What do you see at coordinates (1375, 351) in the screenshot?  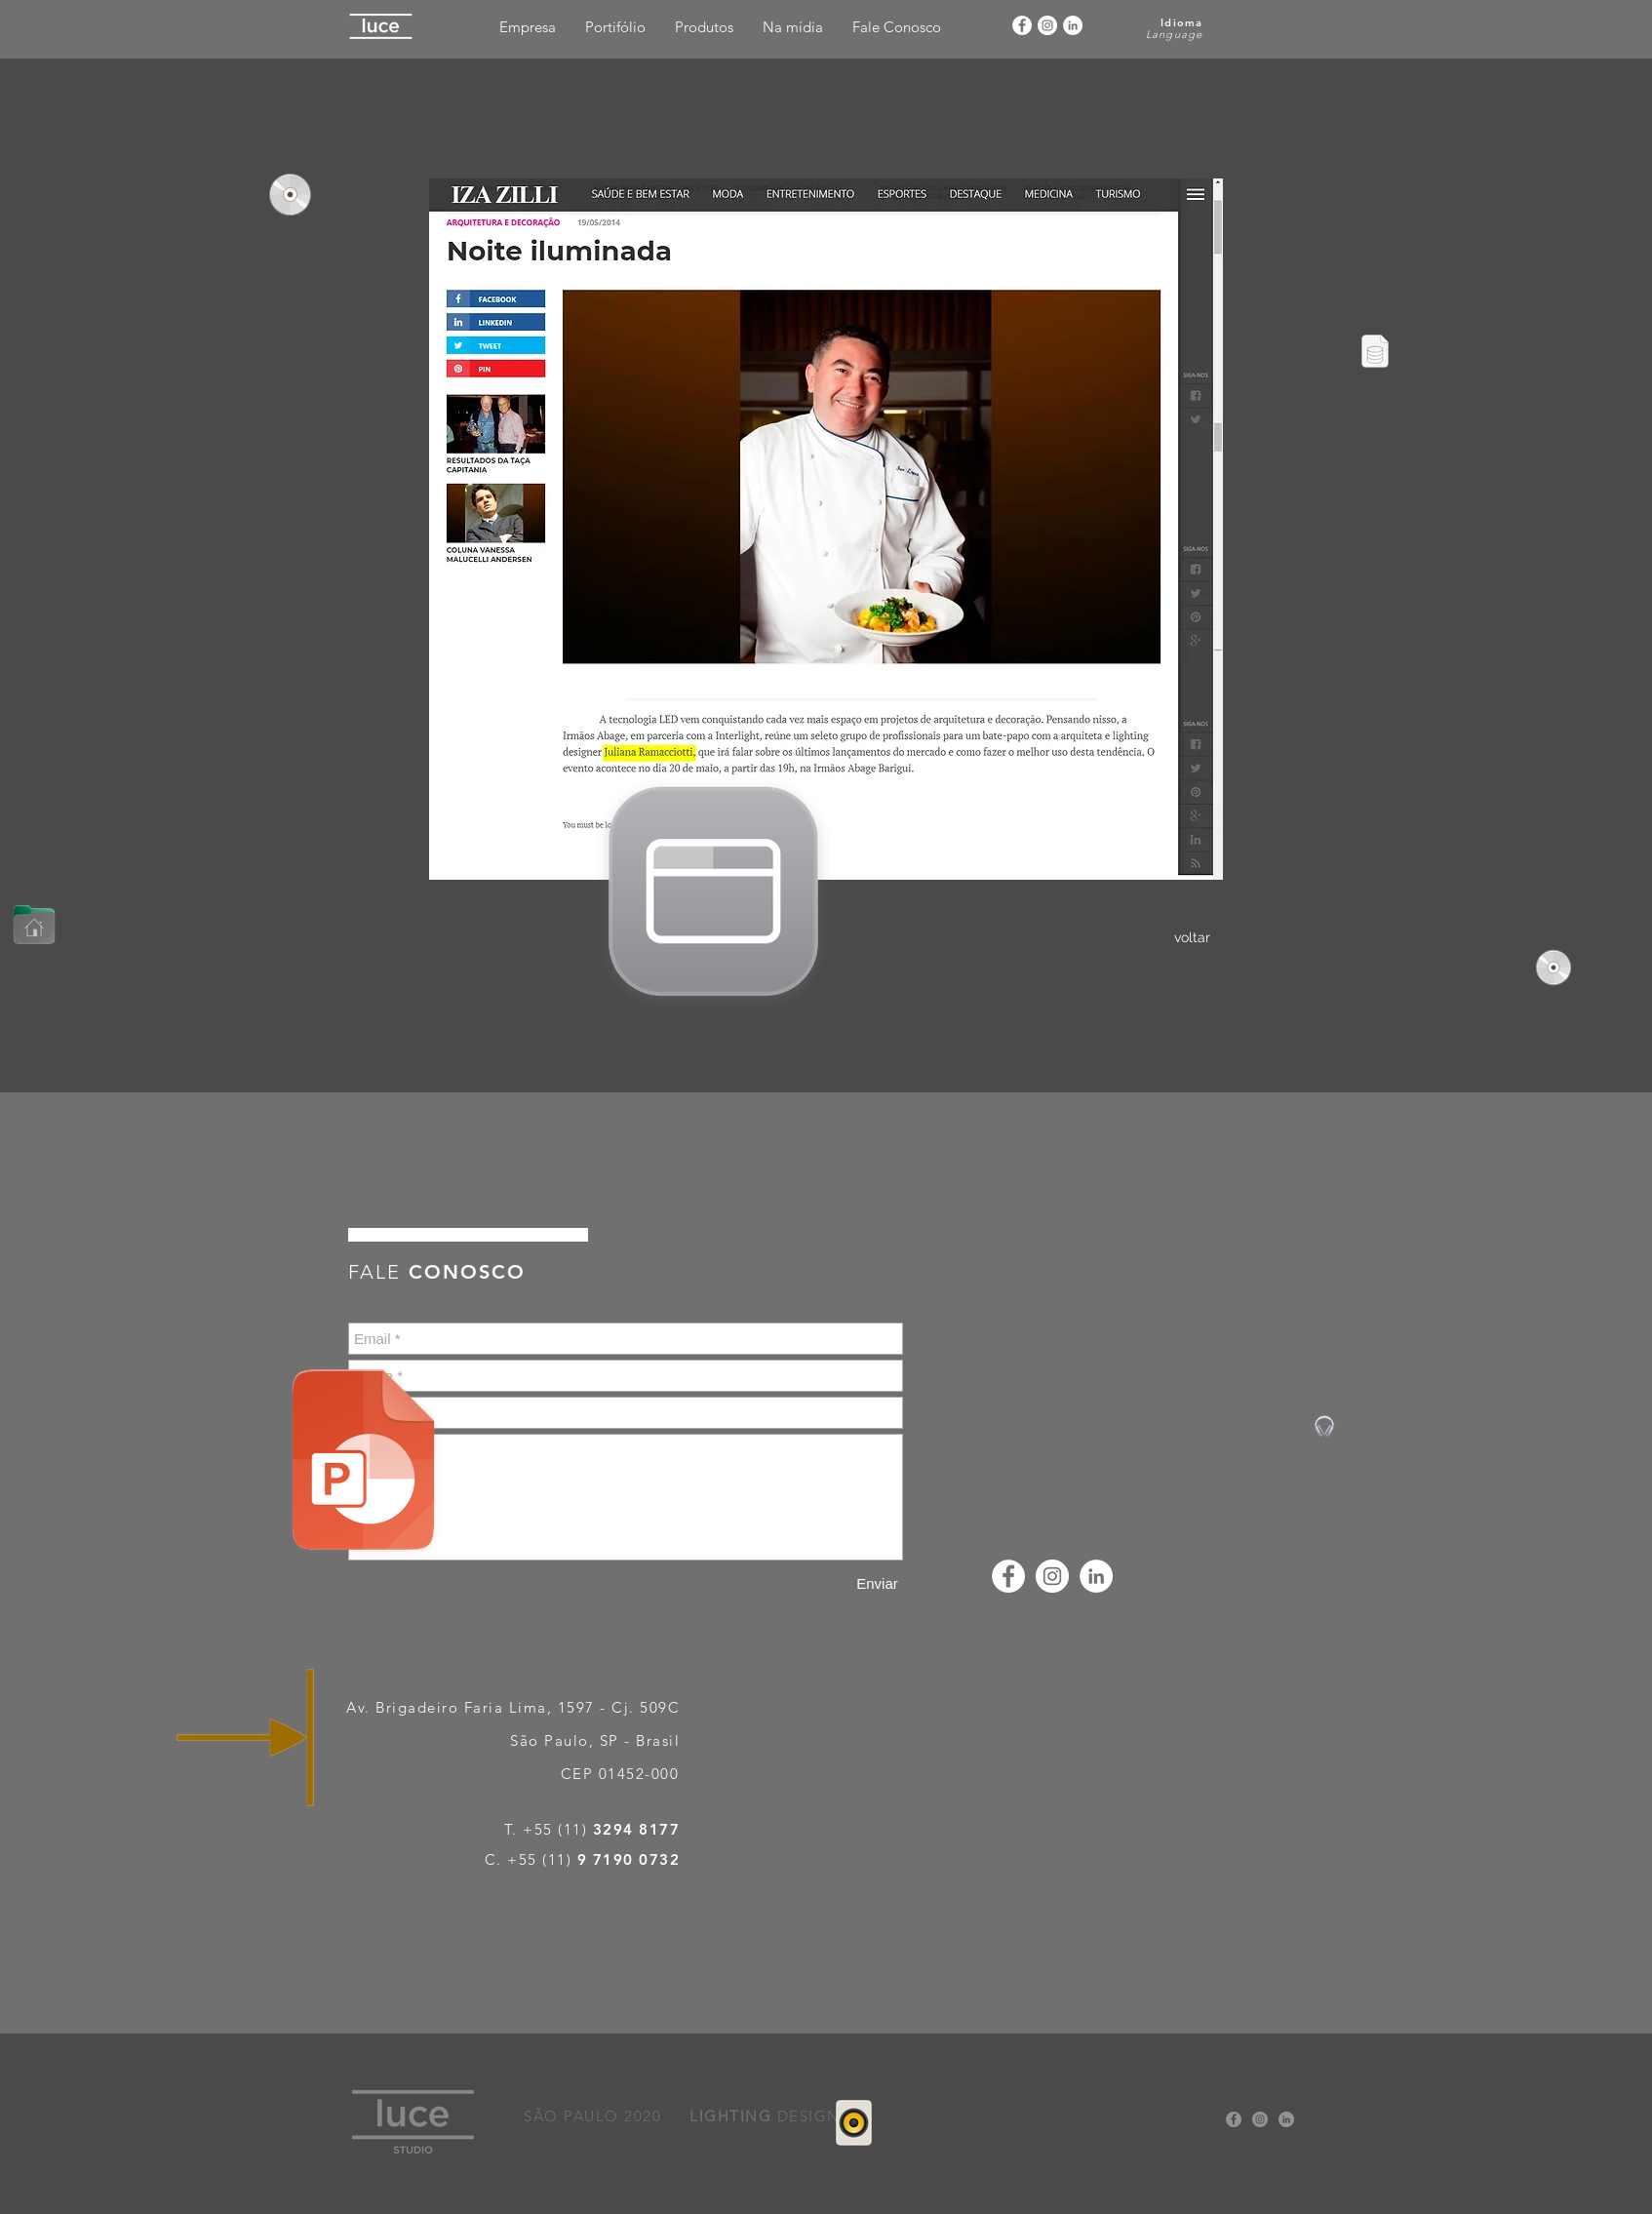 I see `sqlite3 database file` at bounding box center [1375, 351].